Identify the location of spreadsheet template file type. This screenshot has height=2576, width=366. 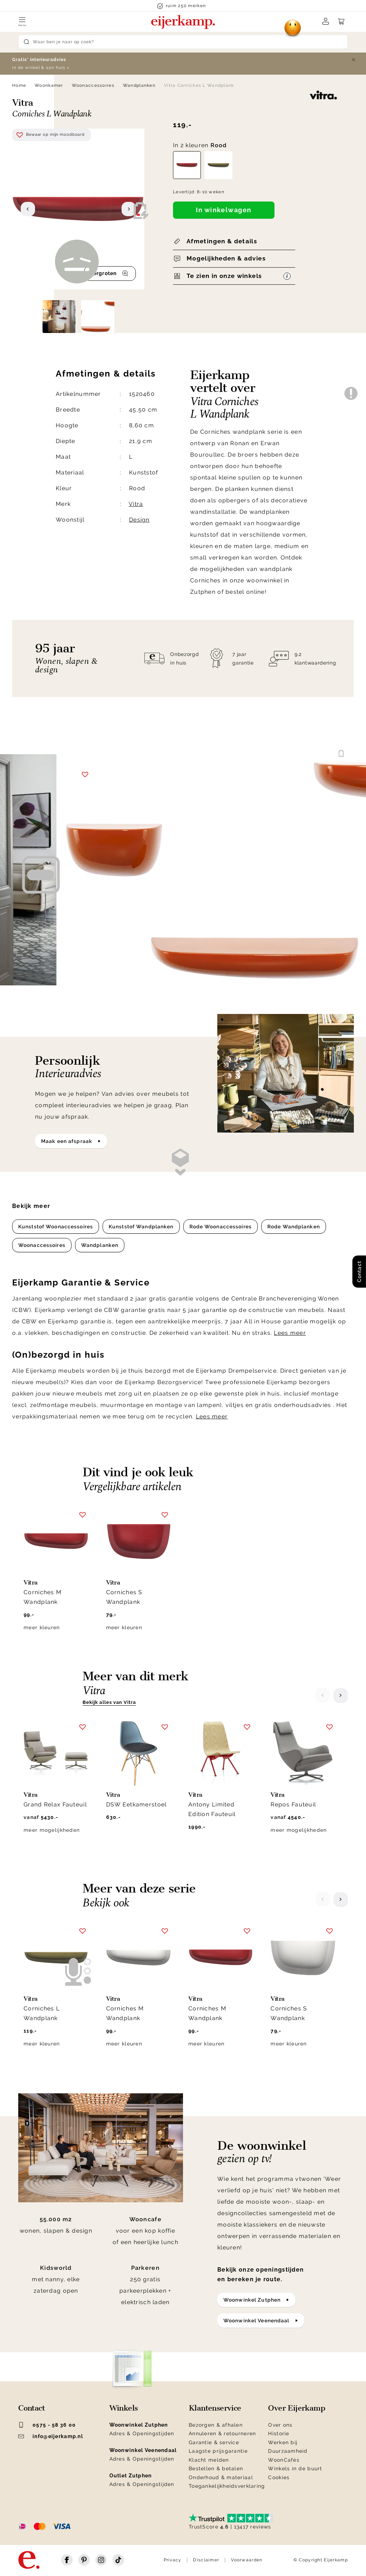
(132, 2368).